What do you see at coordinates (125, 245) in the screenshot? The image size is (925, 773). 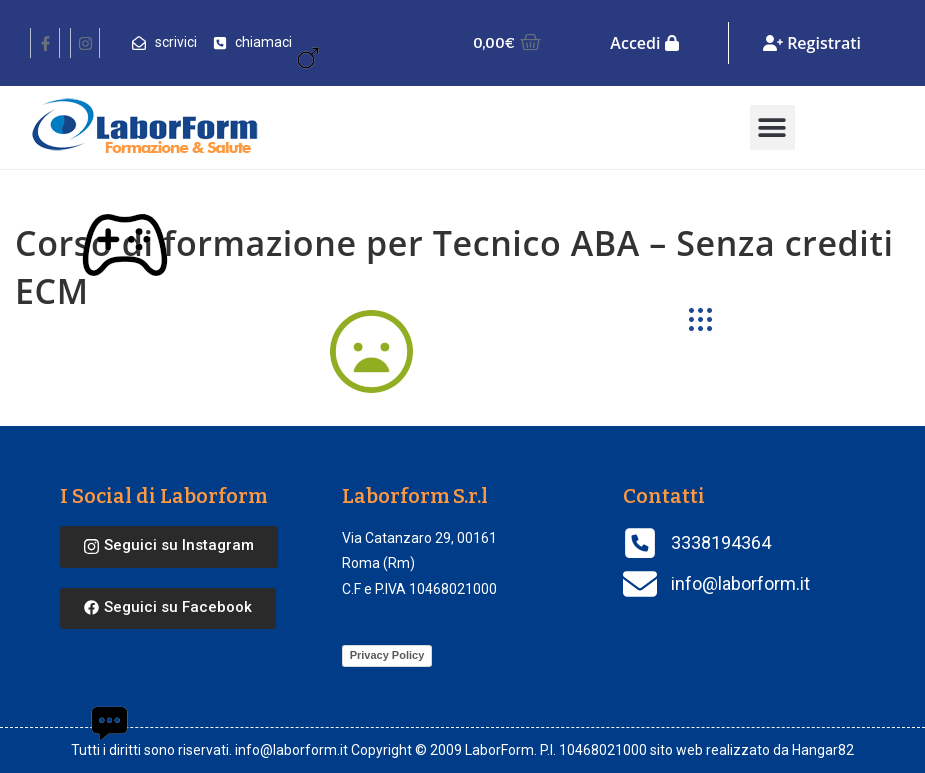 I see `access gaming features or game library` at bounding box center [125, 245].